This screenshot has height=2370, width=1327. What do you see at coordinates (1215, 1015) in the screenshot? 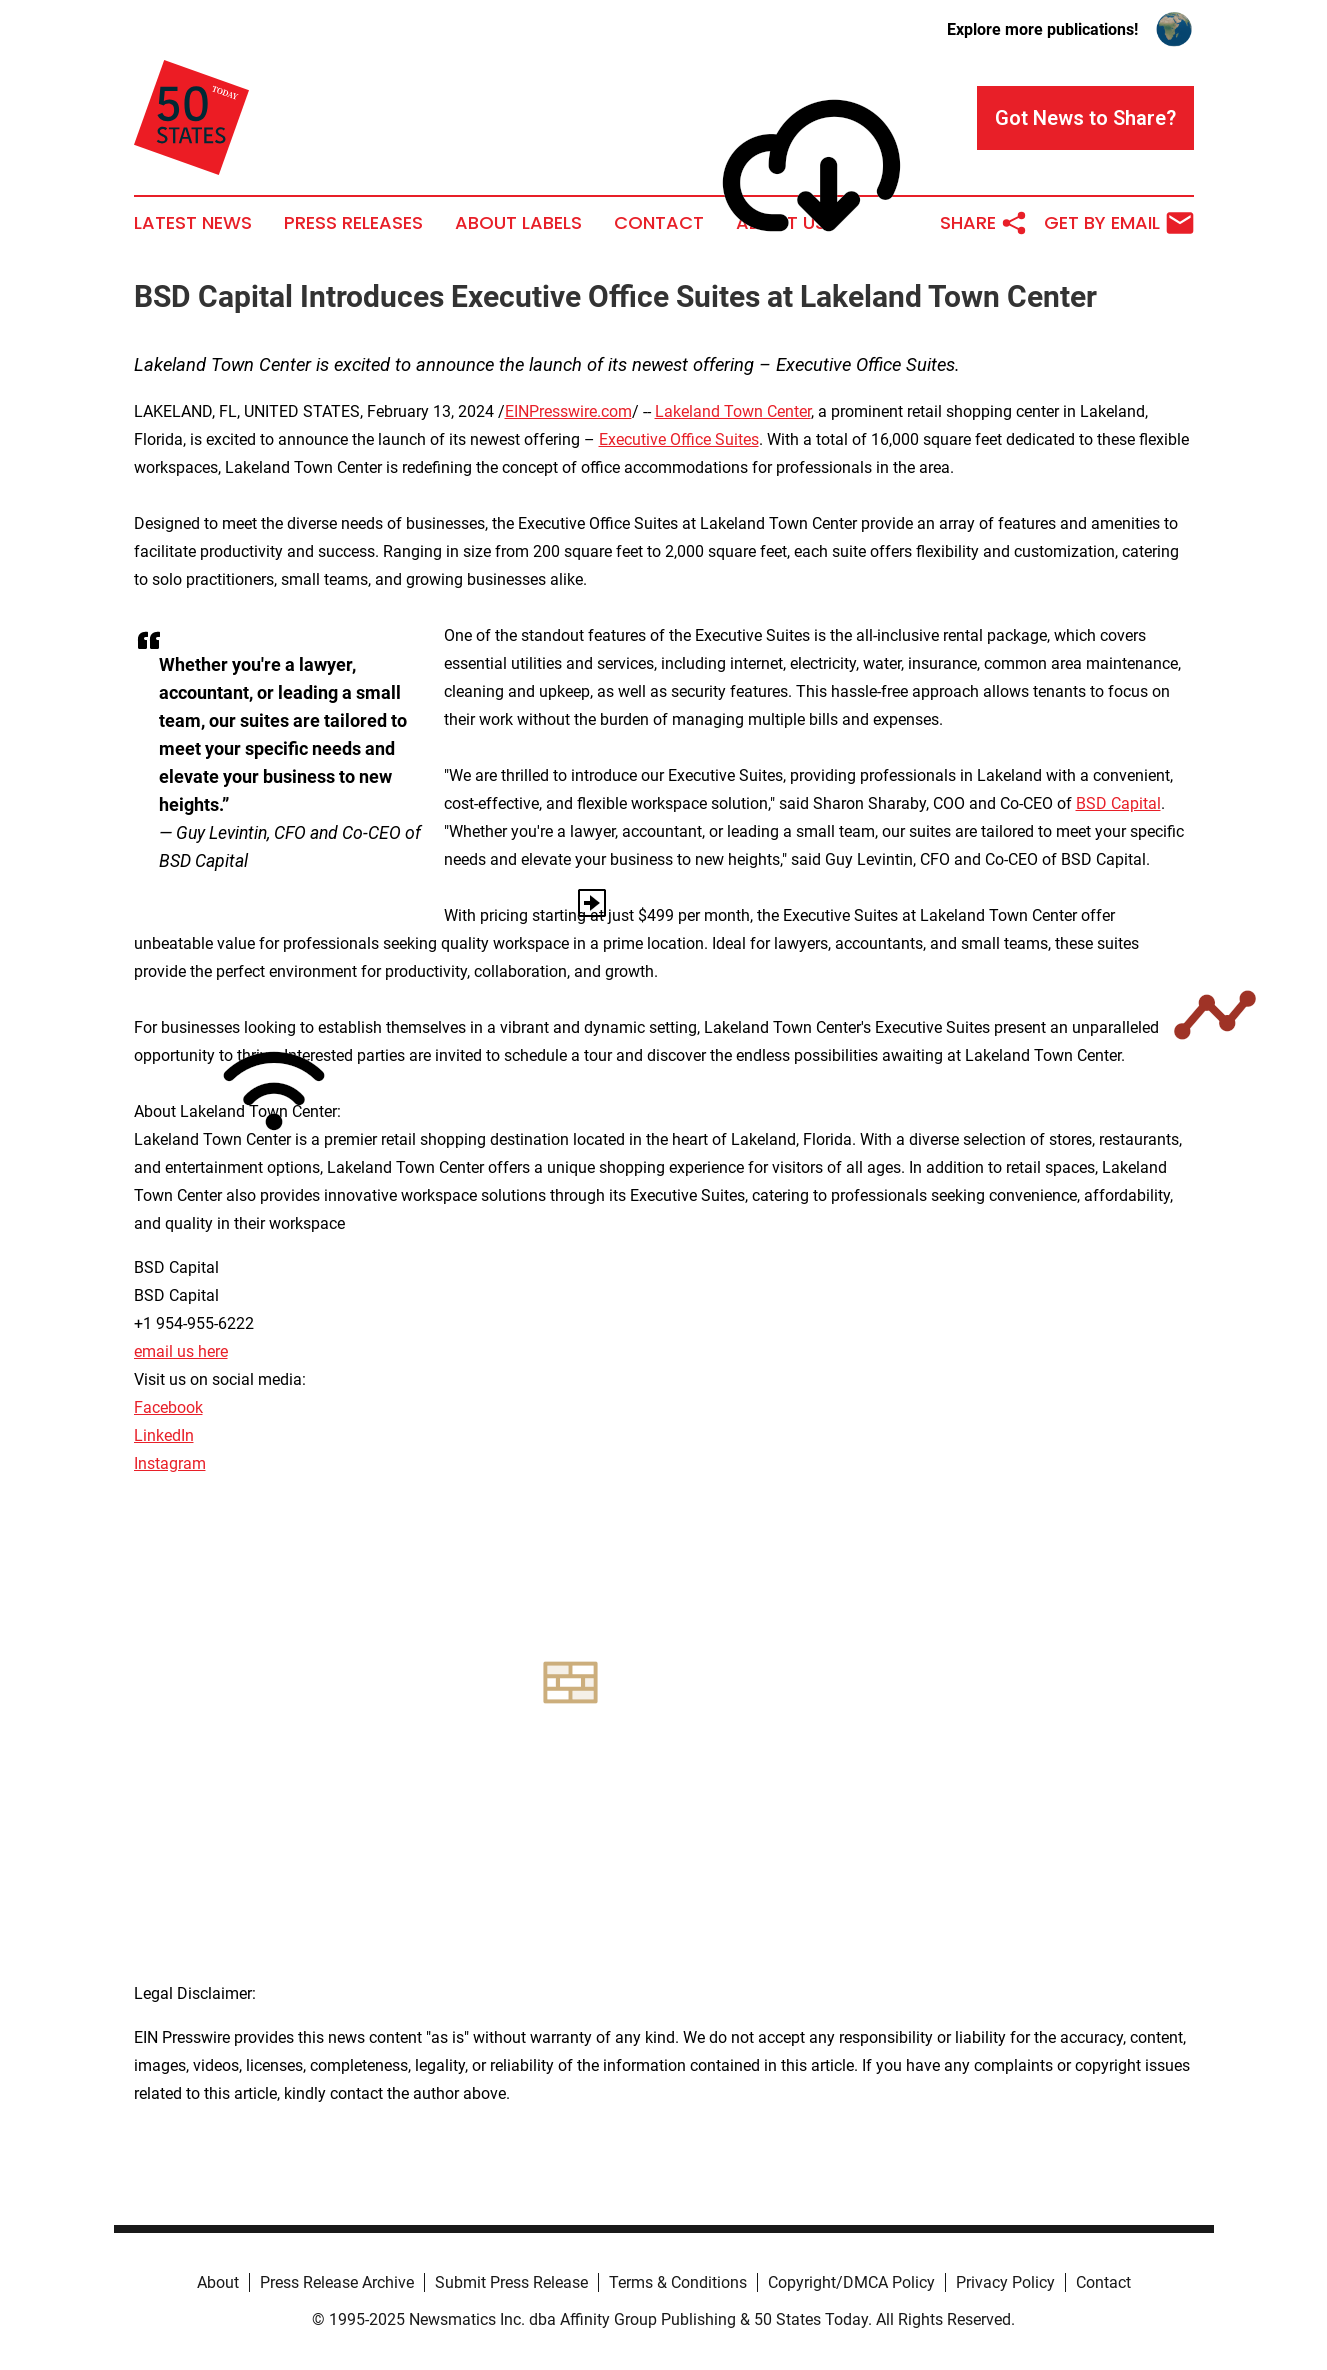
I see `view activity timeline or history` at bounding box center [1215, 1015].